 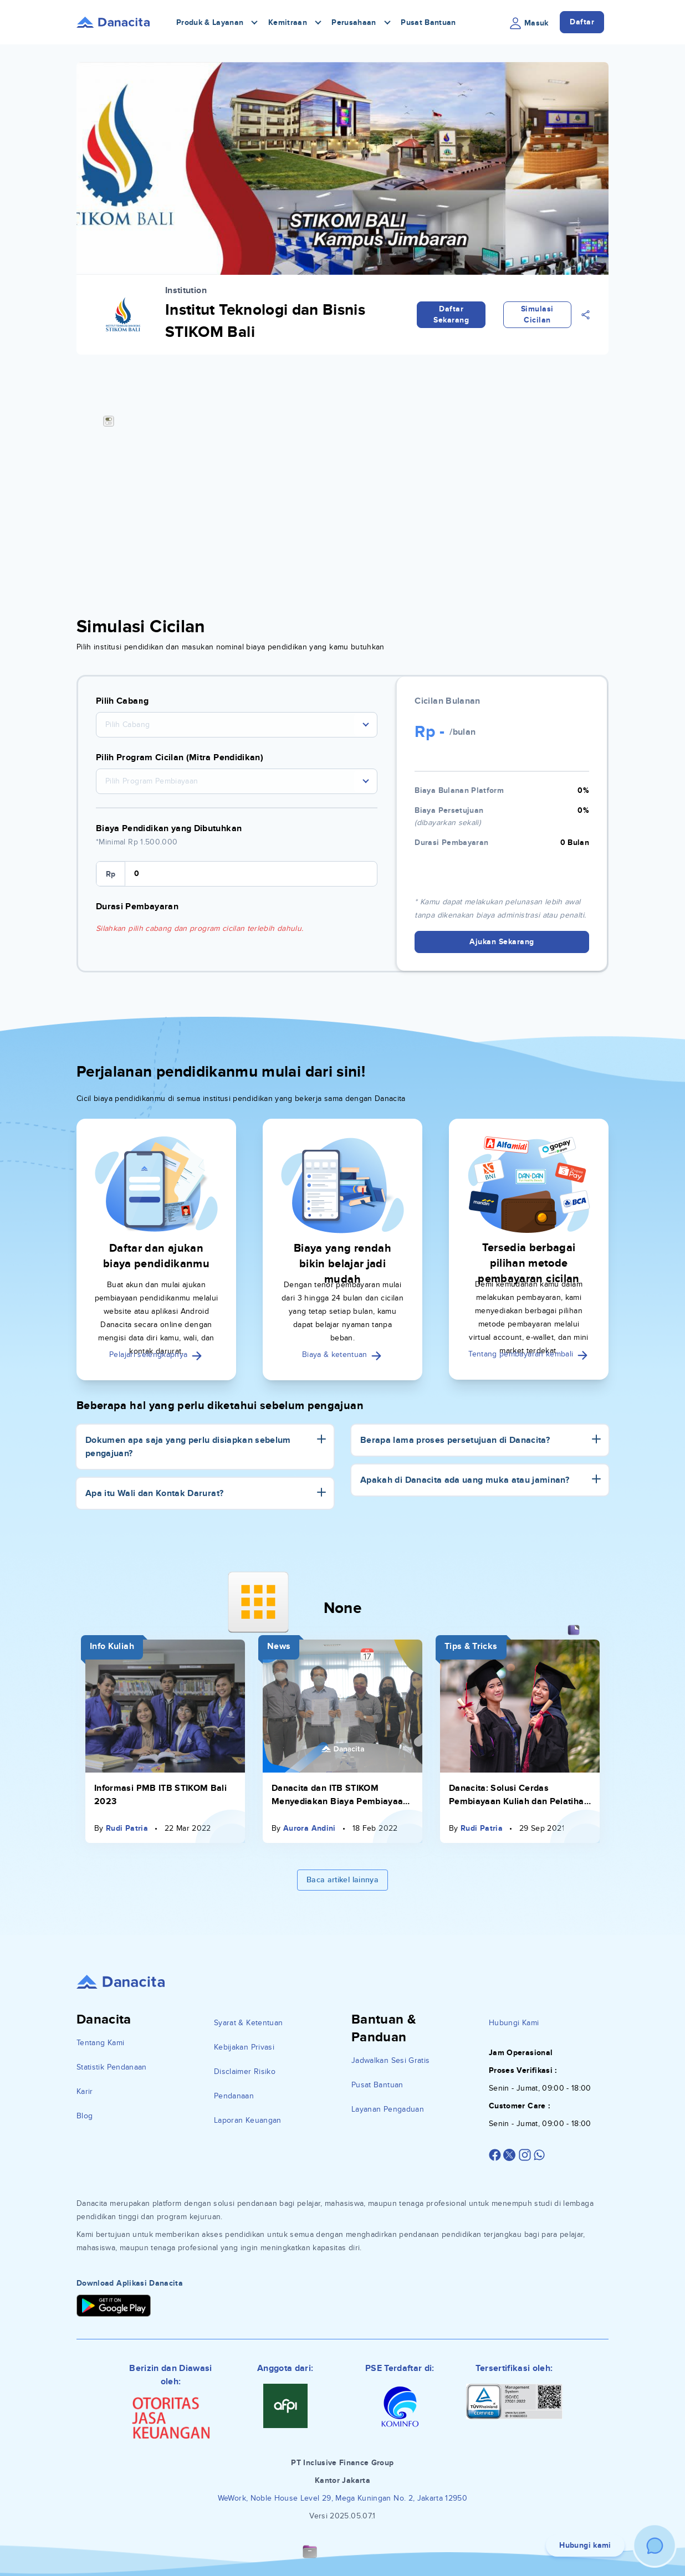 What do you see at coordinates (258, 1602) in the screenshot?
I see `view items in grid layout` at bounding box center [258, 1602].